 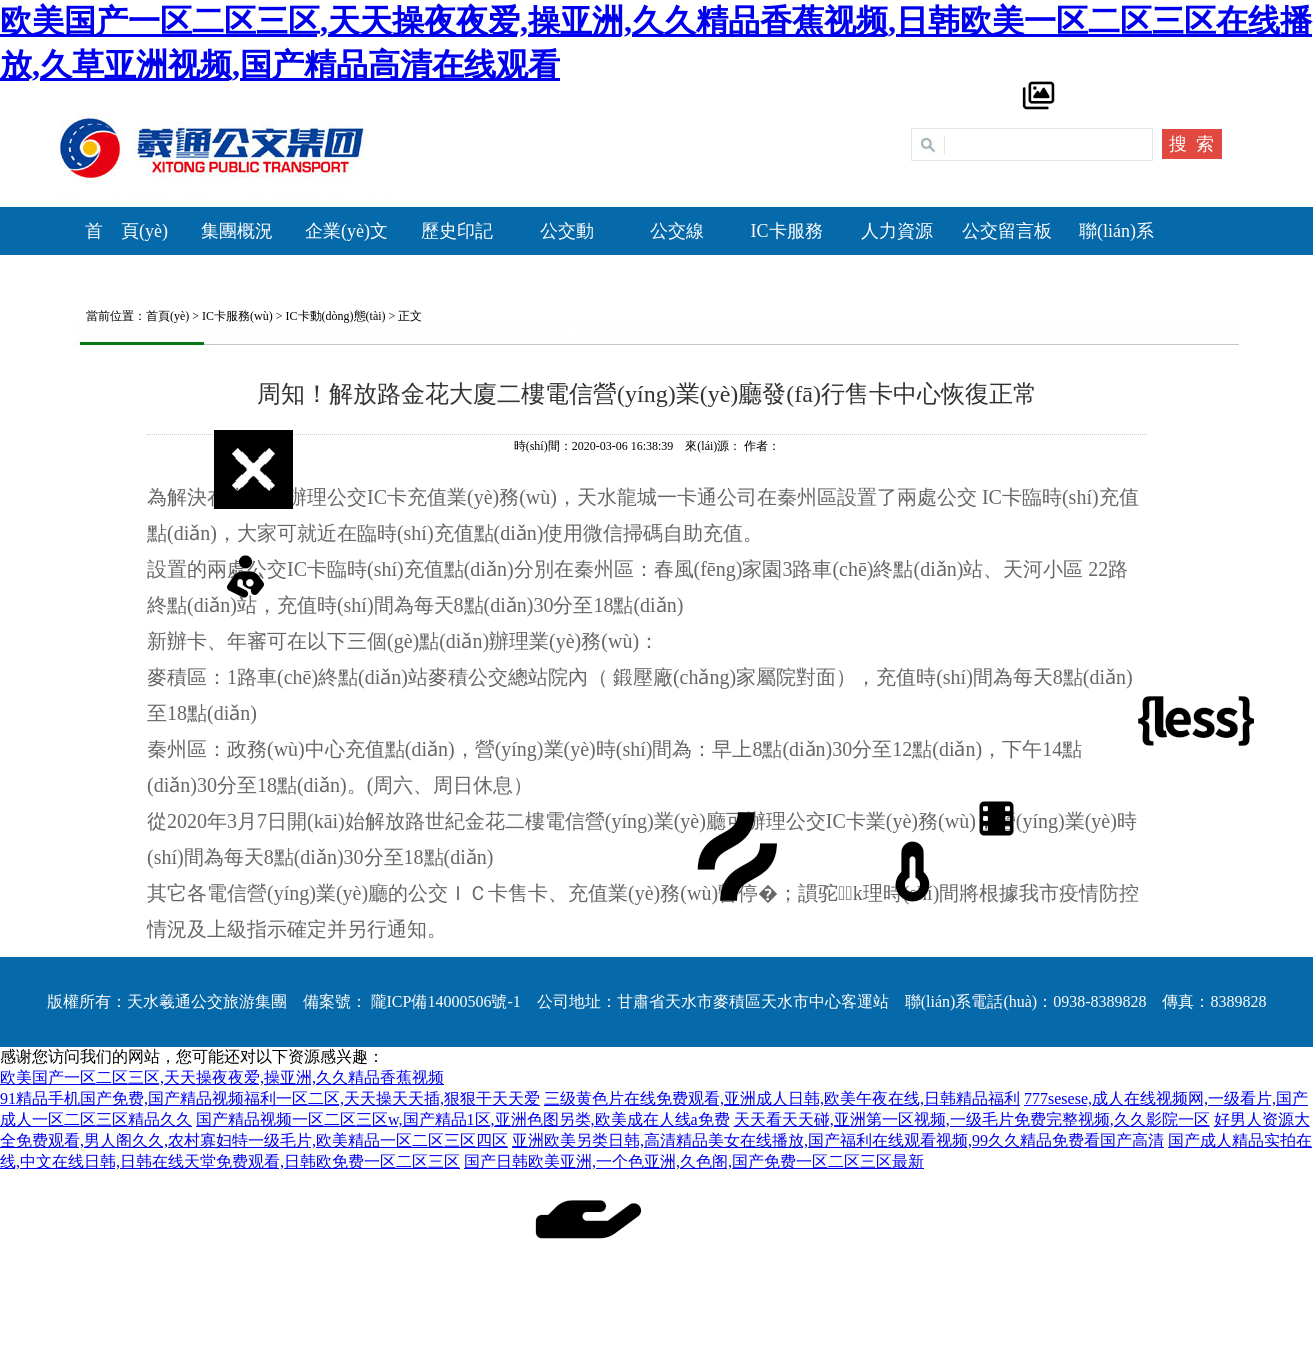 What do you see at coordinates (996, 818) in the screenshot?
I see `access video or movie content` at bounding box center [996, 818].